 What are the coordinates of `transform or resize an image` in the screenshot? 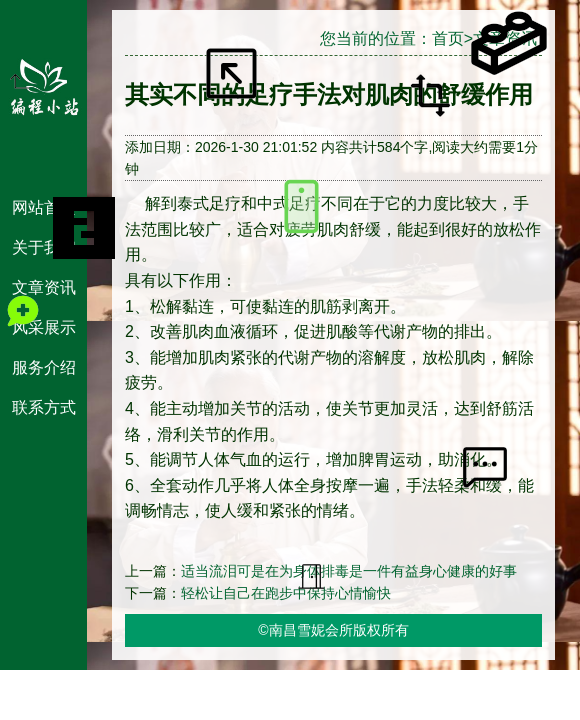 It's located at (430, 95).